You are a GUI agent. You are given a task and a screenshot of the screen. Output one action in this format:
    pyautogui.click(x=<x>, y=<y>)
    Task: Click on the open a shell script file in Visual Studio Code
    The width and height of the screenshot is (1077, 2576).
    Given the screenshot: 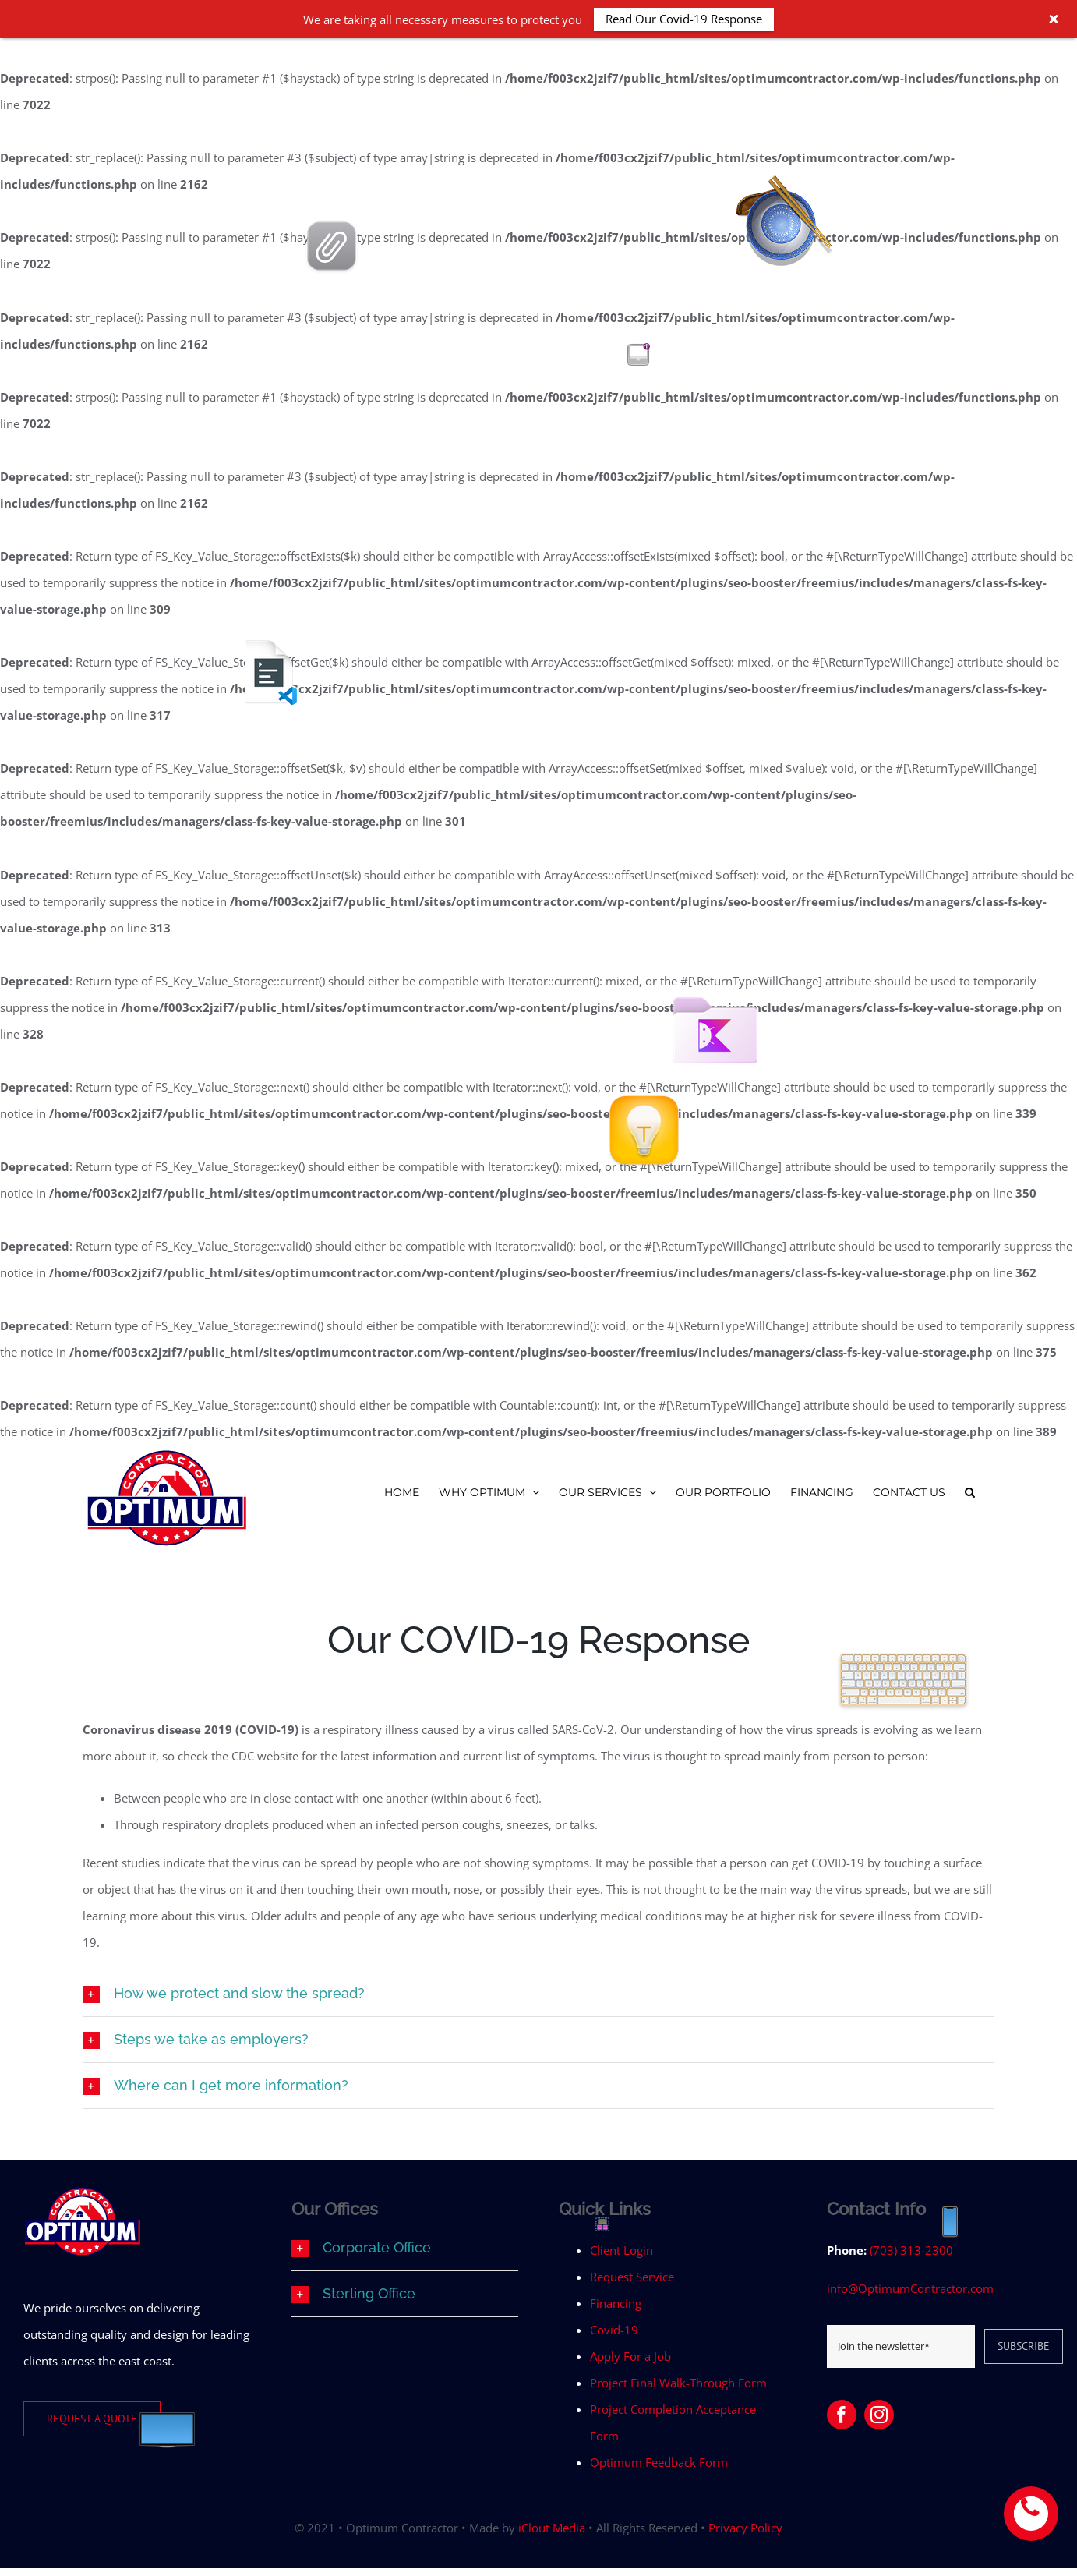 What is the action you would take?
    pyautogui.click(x=269, y=673)
    